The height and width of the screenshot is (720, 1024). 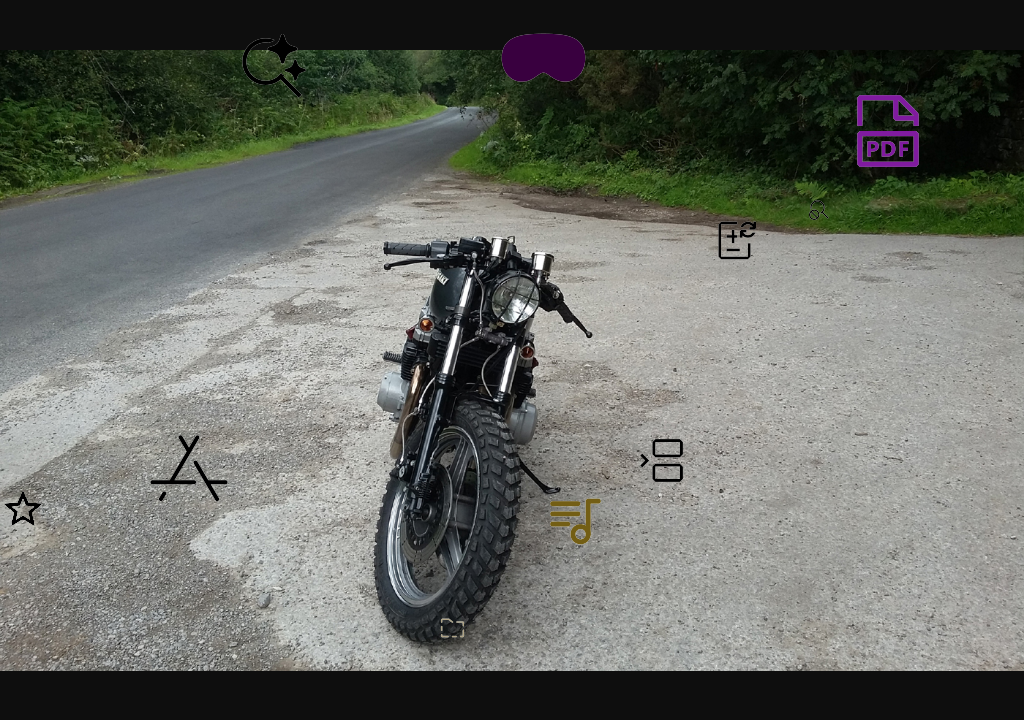 I want to click on access apple vision pro settings, so click(x=543, y=56).